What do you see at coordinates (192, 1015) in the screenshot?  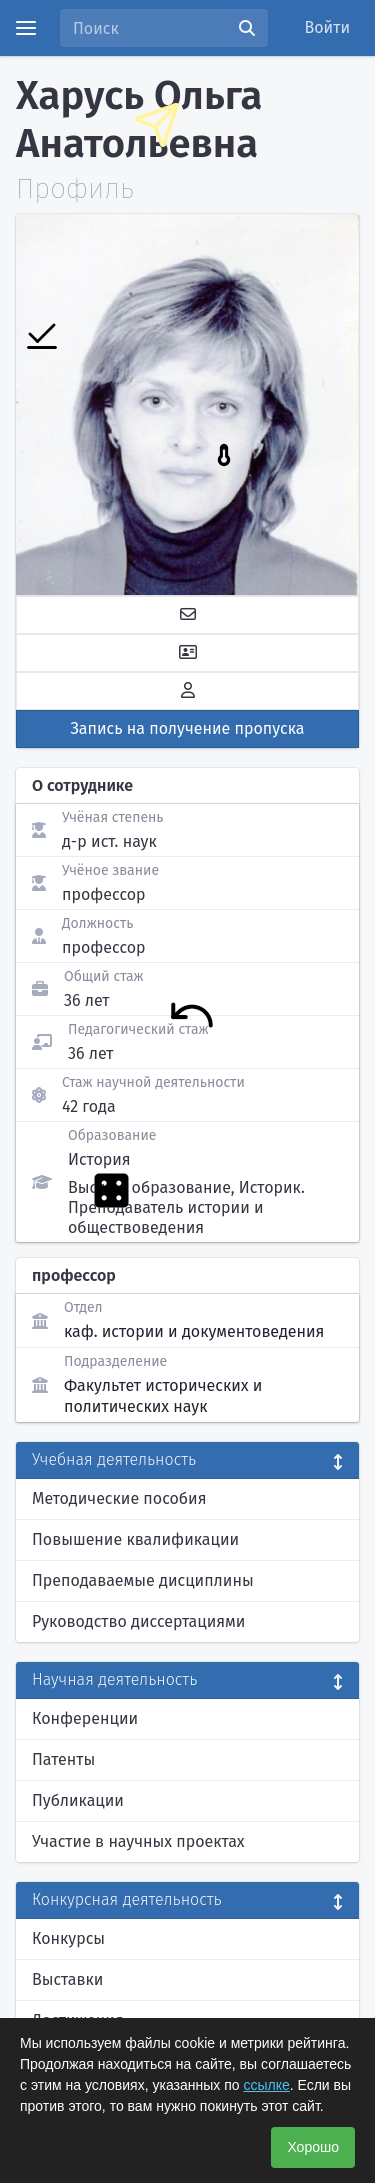 I see `undo the last action` at bounding box center [192, 1015].